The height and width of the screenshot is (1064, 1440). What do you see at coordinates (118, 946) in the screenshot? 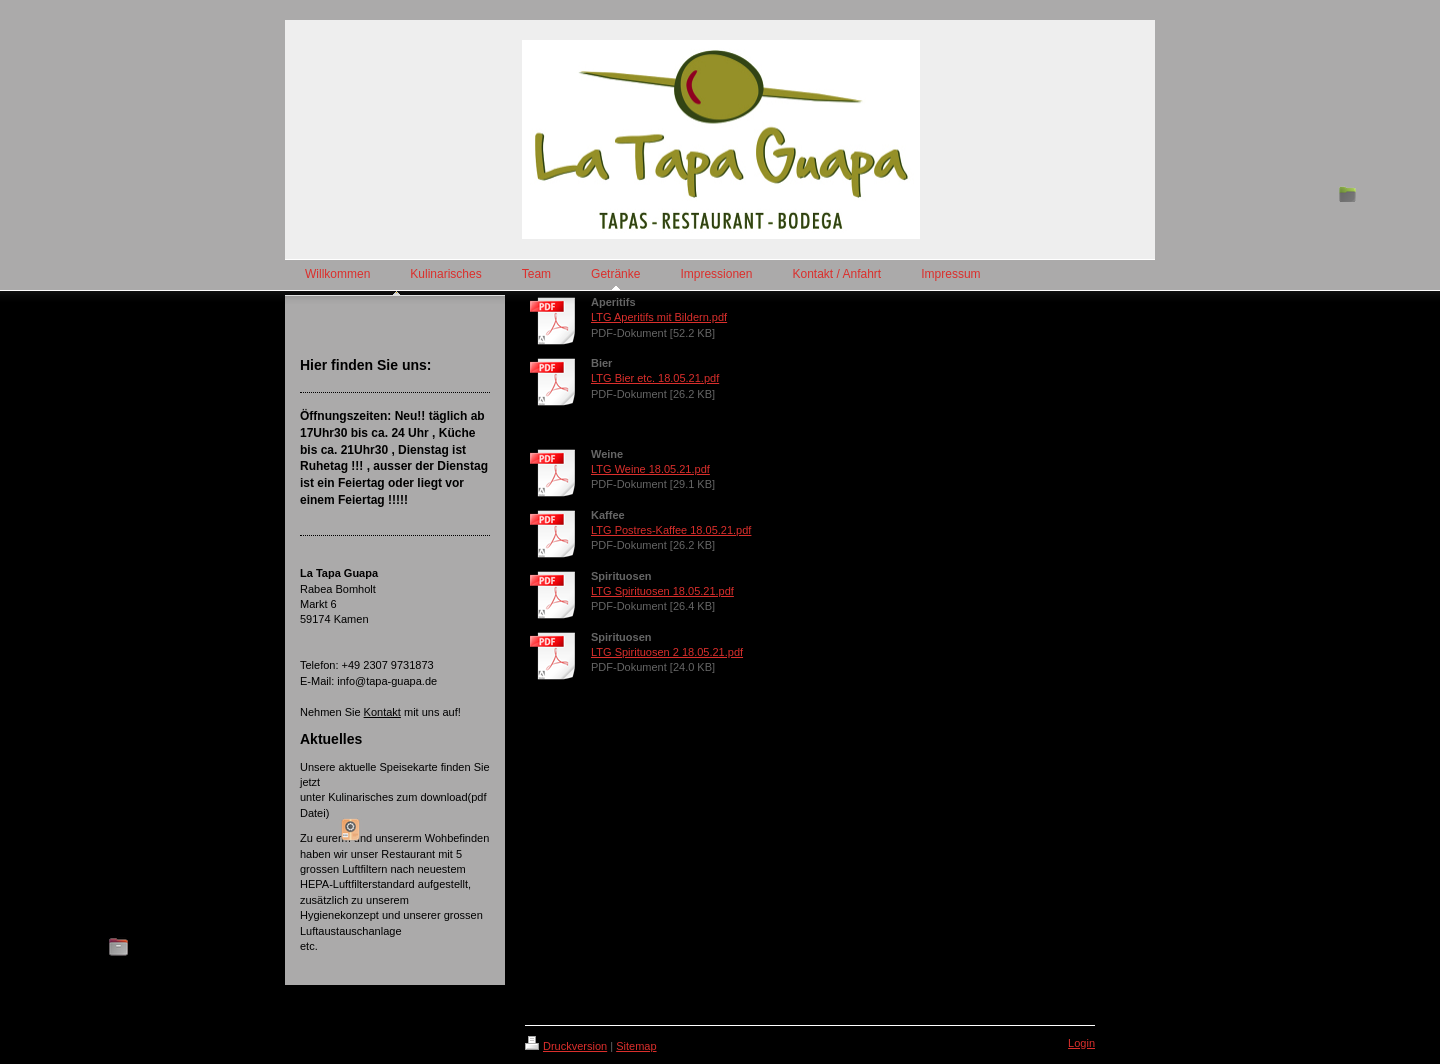
I see `open the file manager application` at bounding box center [118, 946].